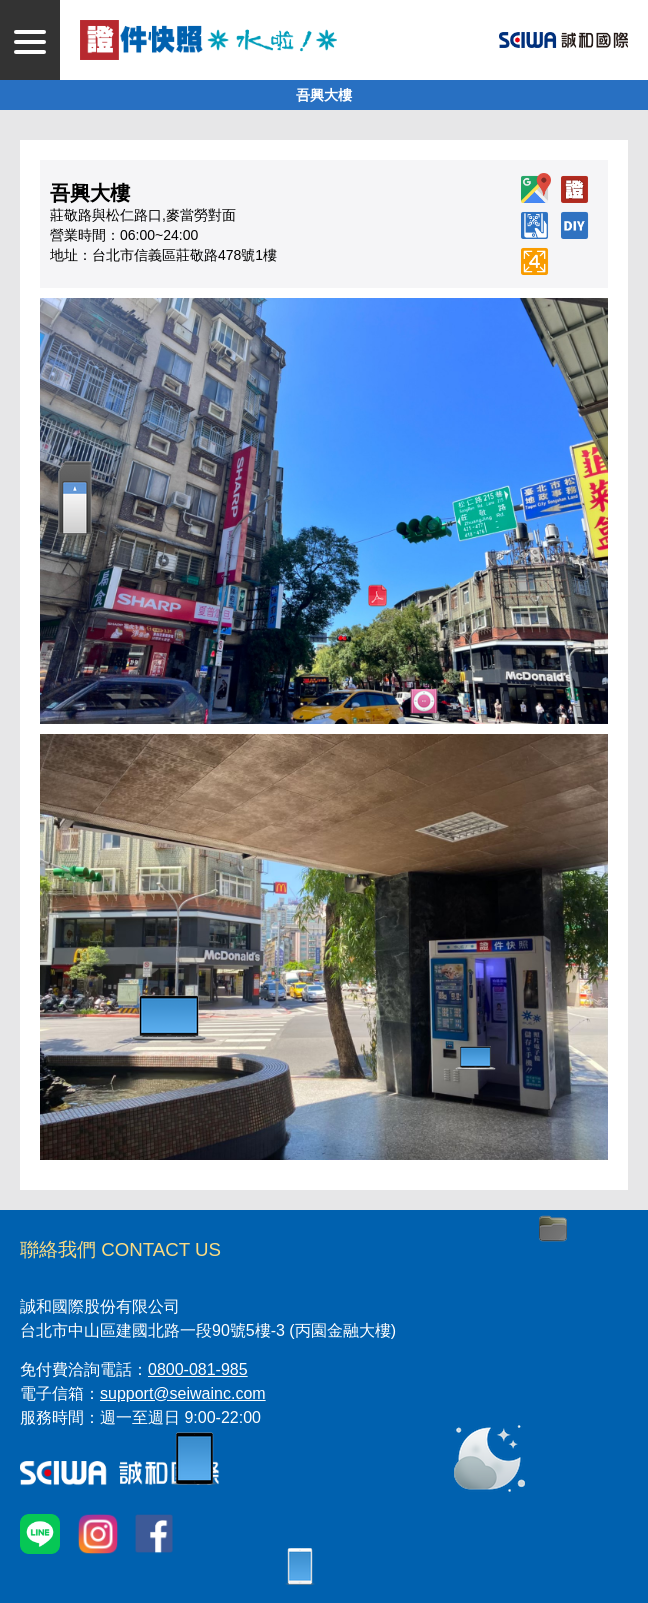  Describe the element at coordinates (194, 1458) in the screenshot. I see `iPad Pro device connected via wifi` at that location.